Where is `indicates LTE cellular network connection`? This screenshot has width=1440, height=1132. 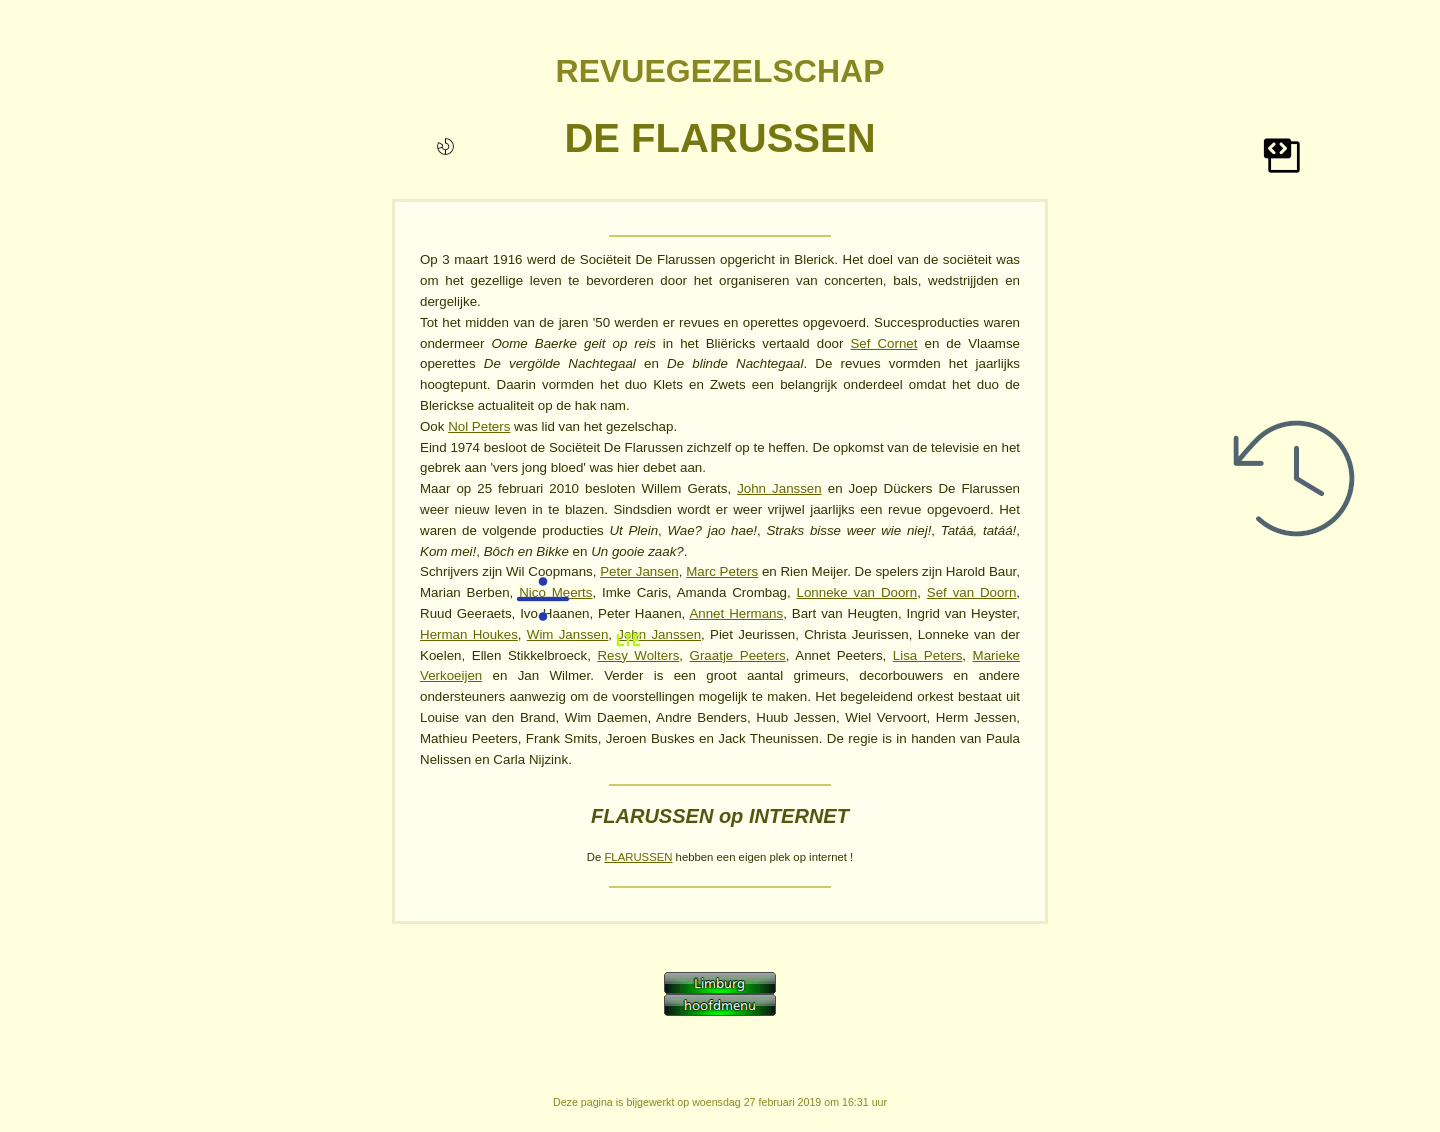 indicates LTE cellular network connection is located at coordinates (628, 640).